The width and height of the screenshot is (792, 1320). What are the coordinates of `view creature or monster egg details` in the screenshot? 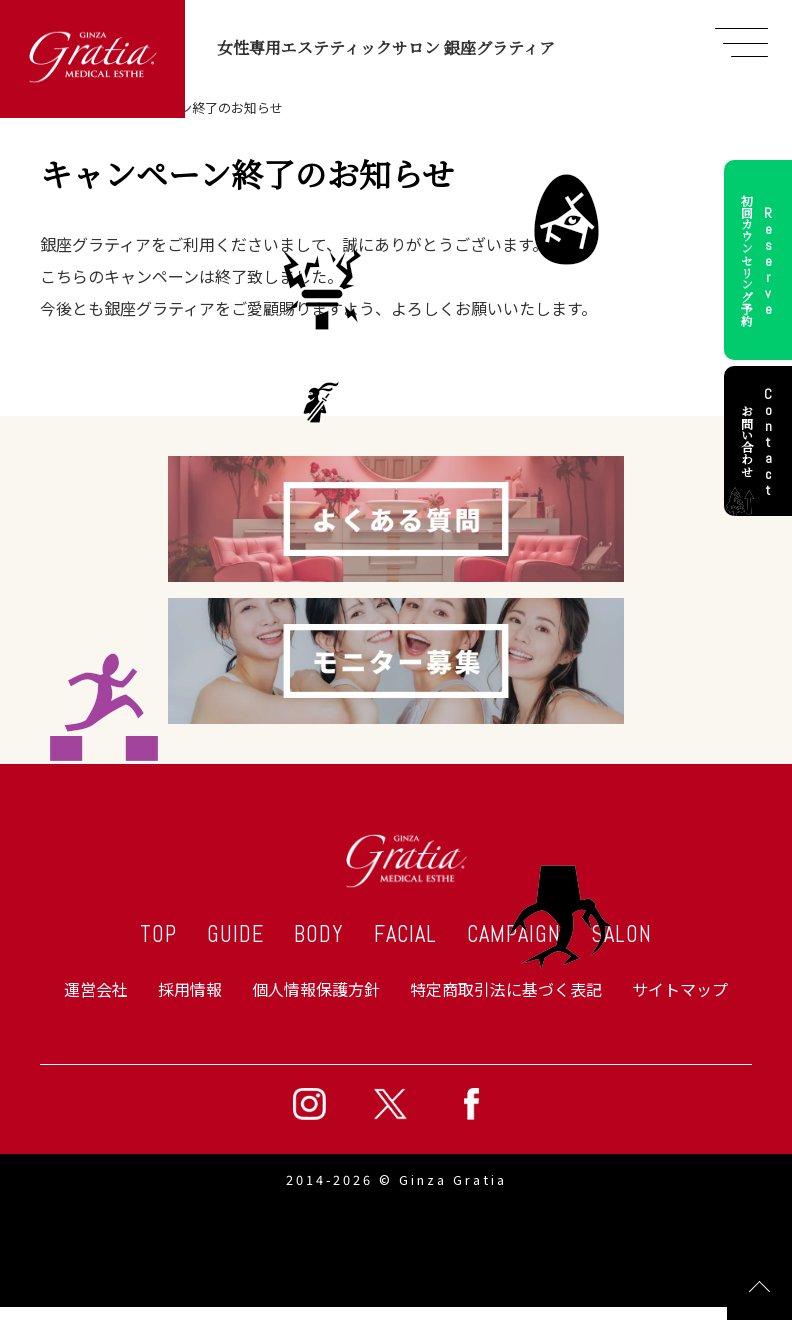 It's located at (566, 219).